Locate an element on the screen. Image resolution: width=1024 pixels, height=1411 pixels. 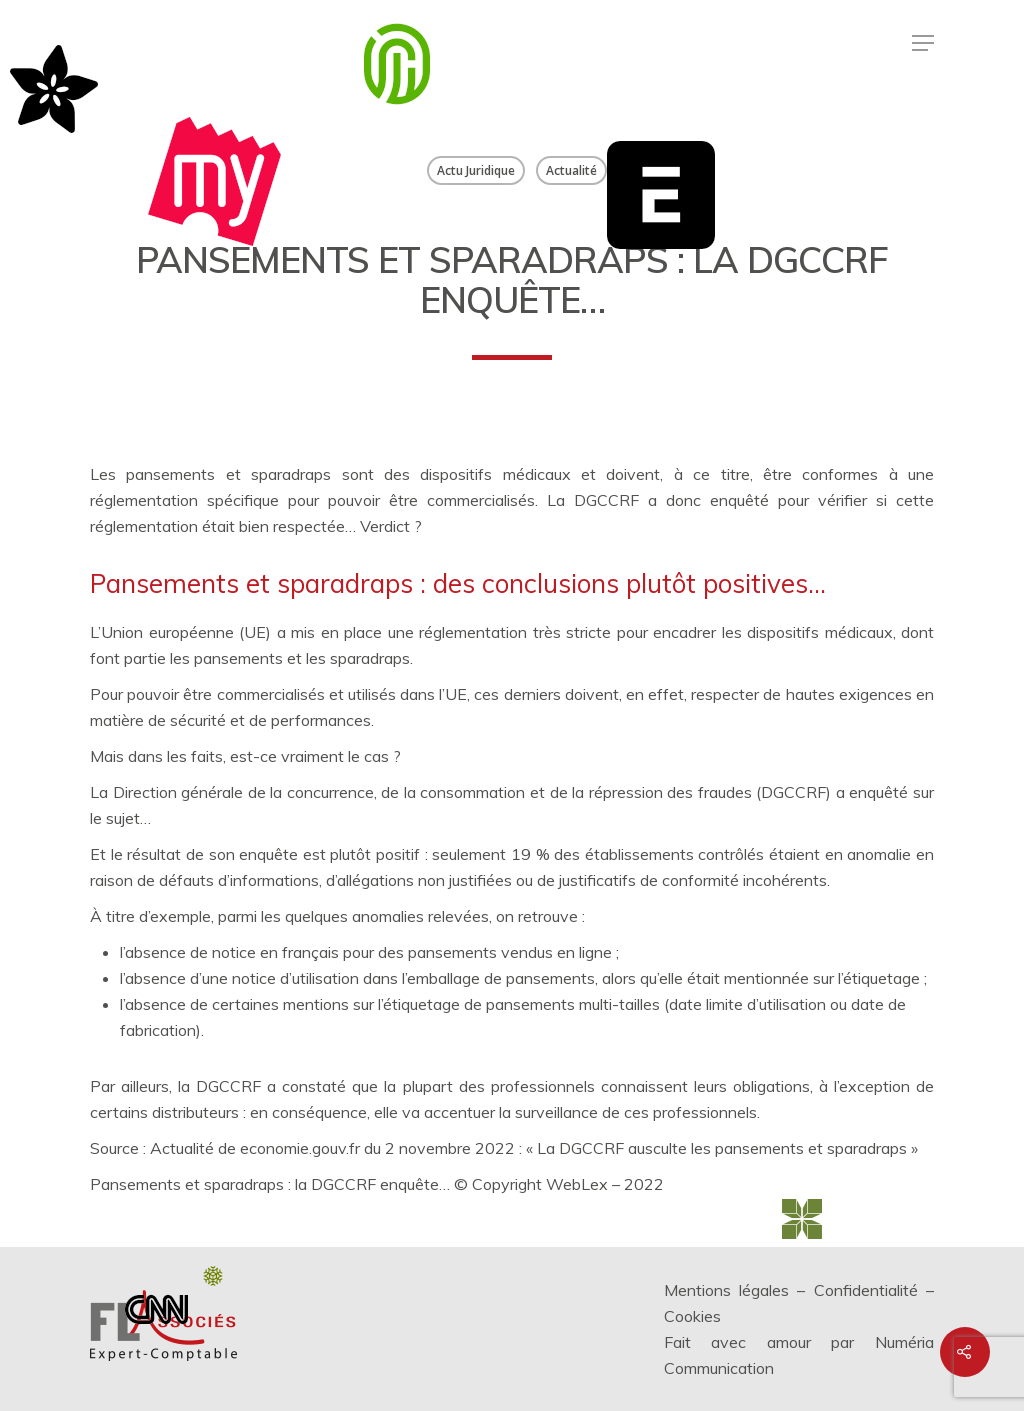
open BookMyShow app is located at coordinates (214, 181).